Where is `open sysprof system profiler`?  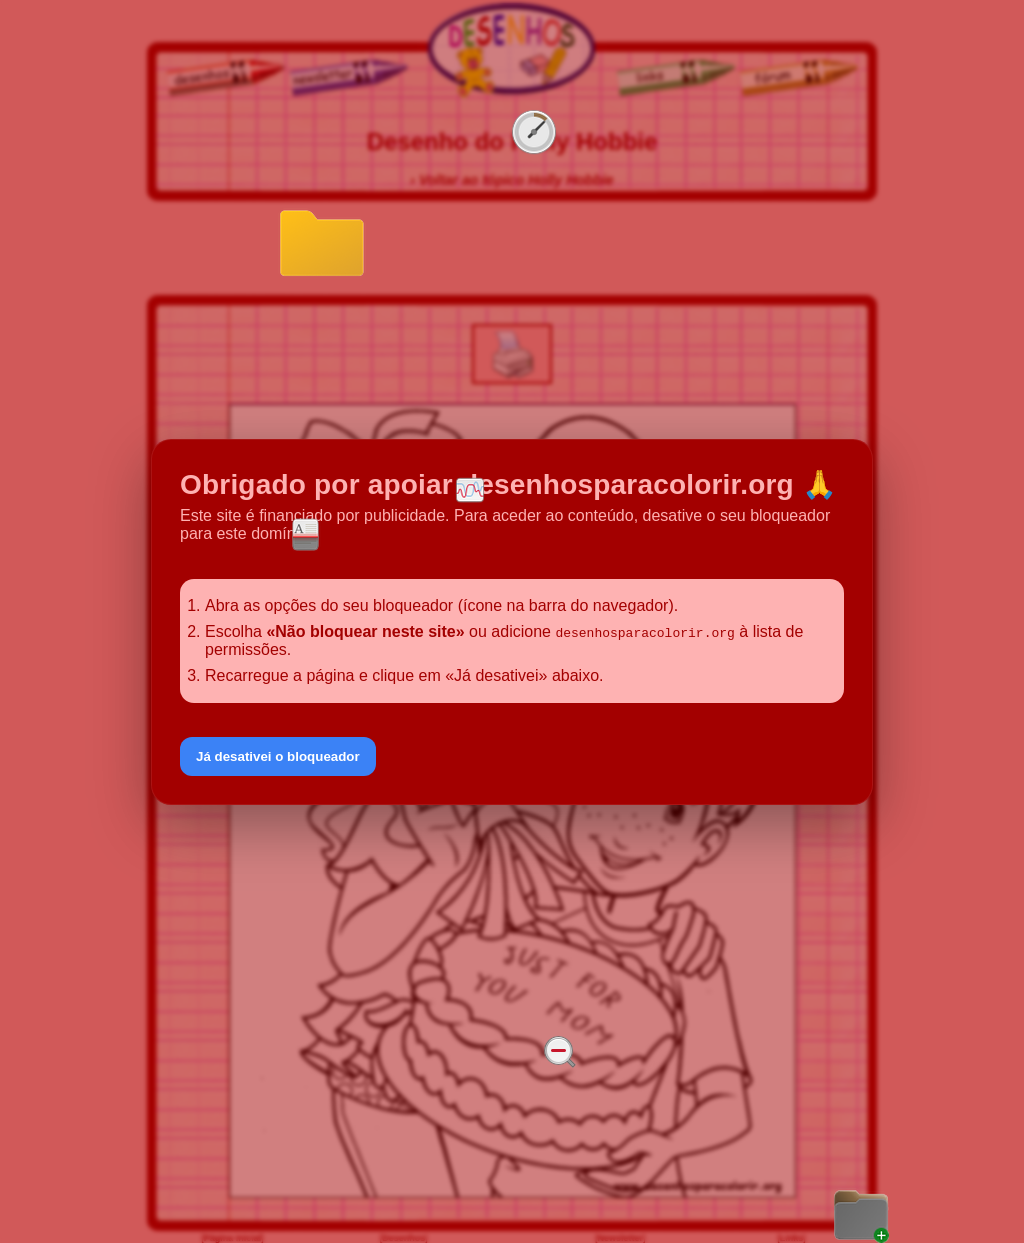 open sysprof system profiler is located at coordinates (534, 132).